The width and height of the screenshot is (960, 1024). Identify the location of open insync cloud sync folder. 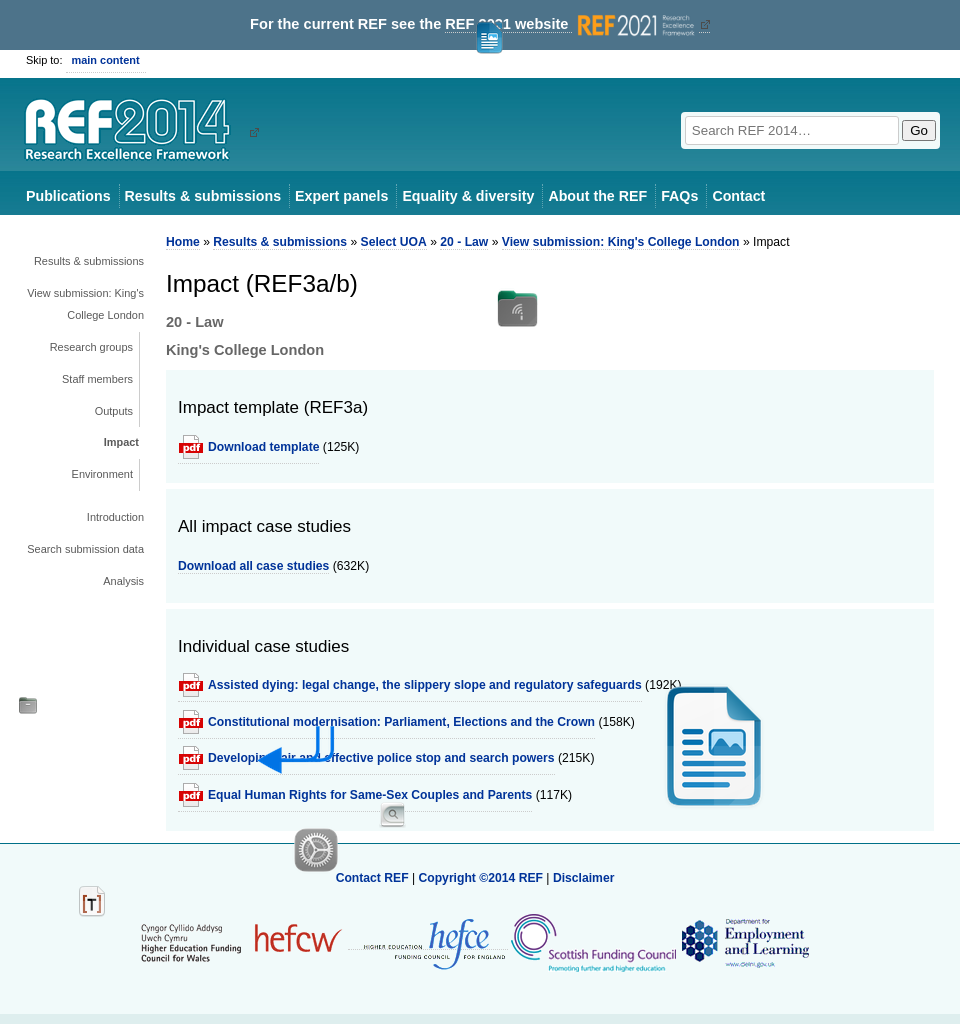
(517, 308).